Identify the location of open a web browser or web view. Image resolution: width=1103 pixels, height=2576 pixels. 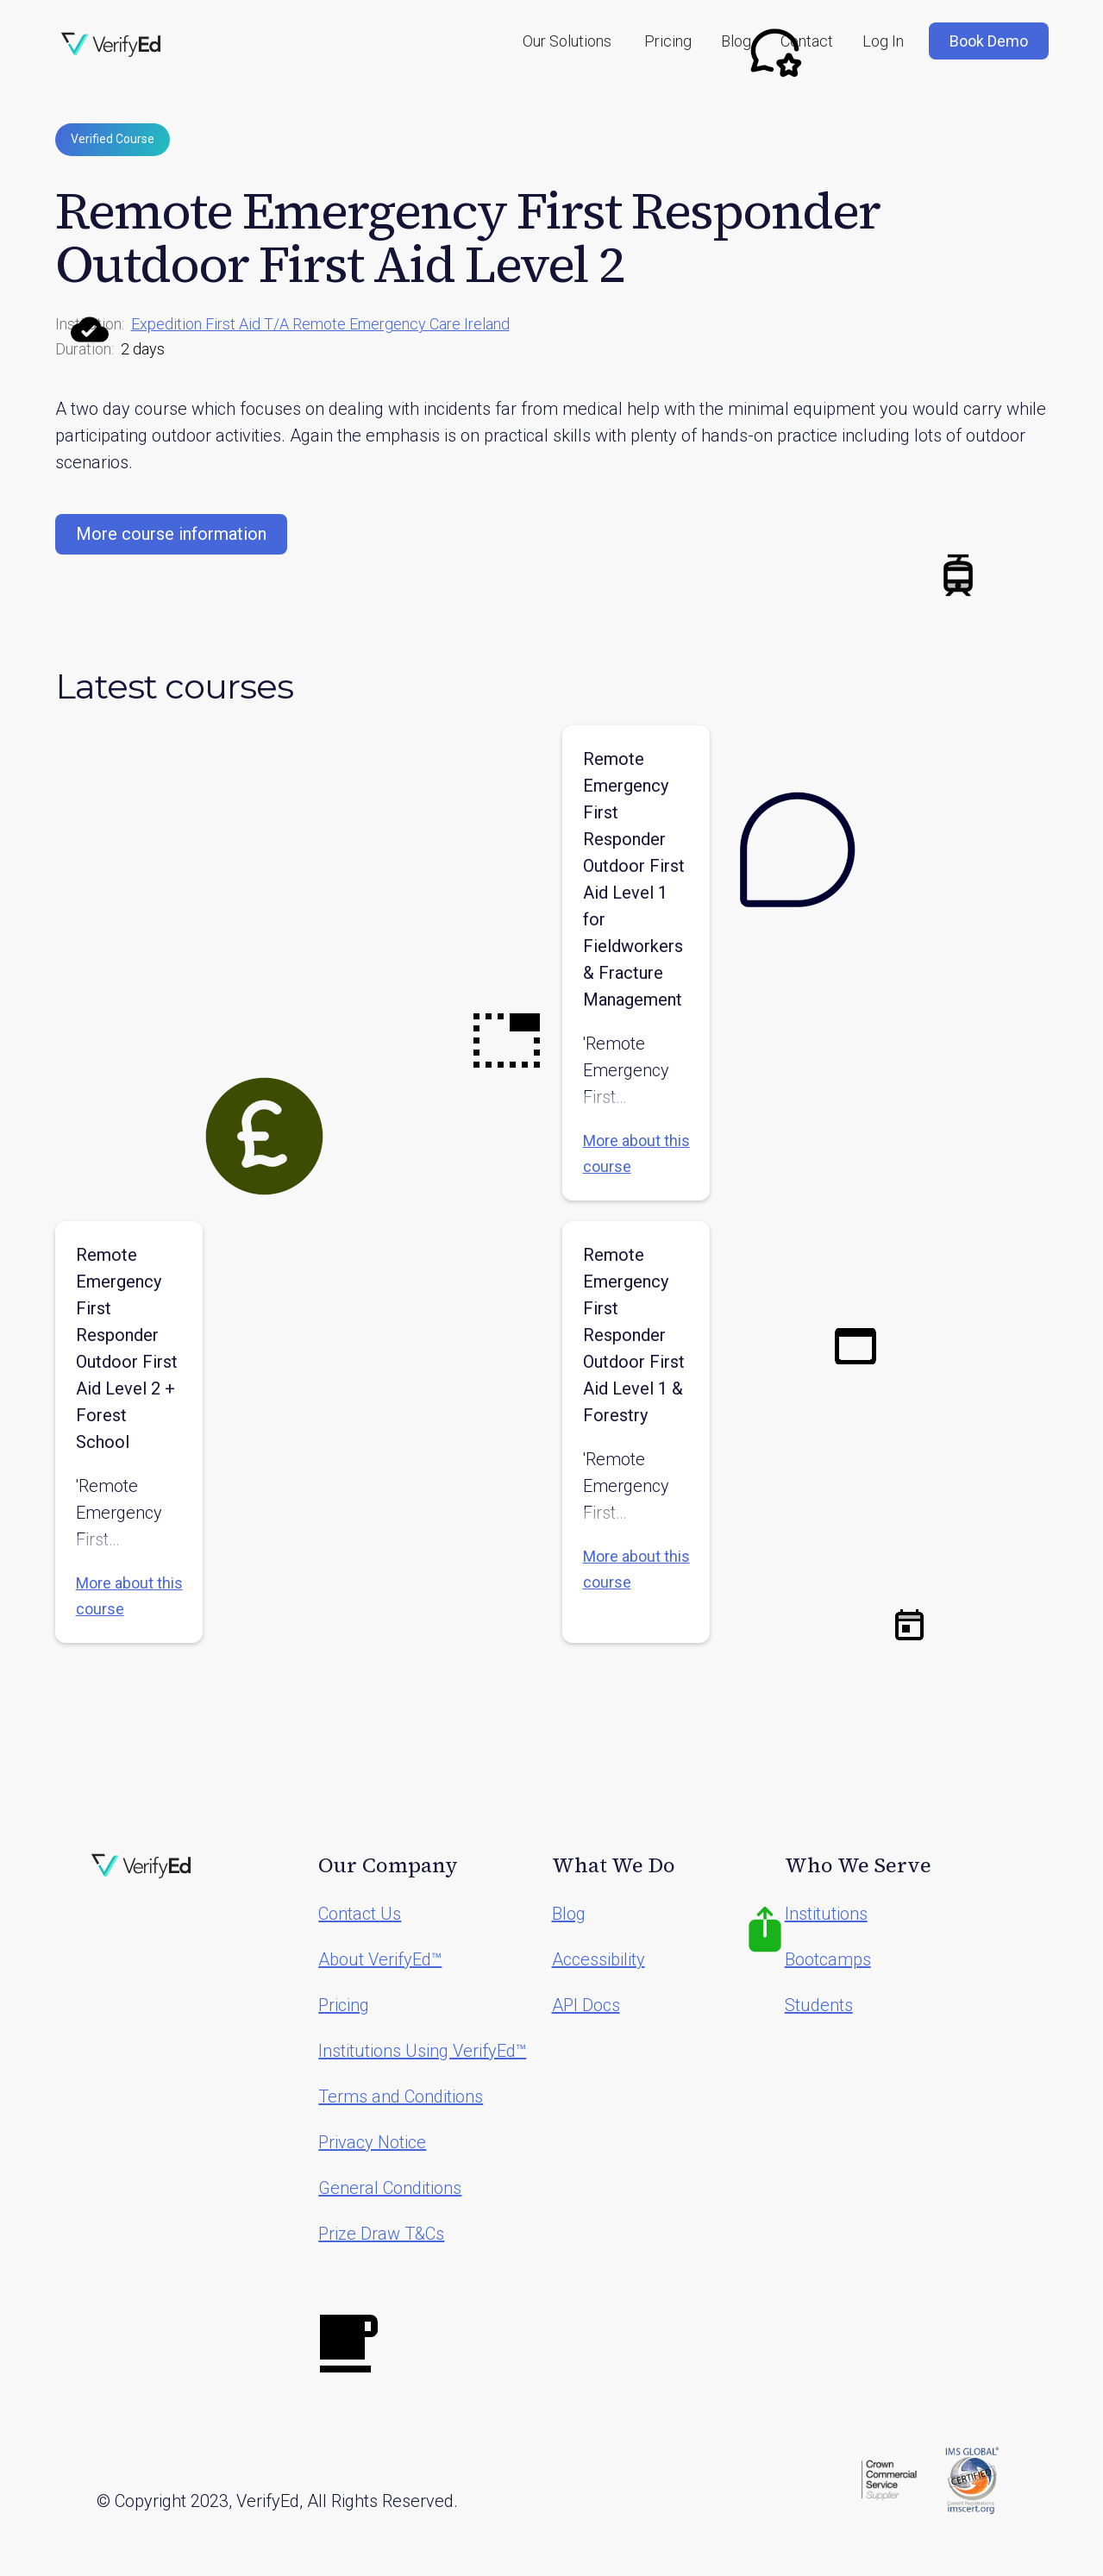
(855, 1346).